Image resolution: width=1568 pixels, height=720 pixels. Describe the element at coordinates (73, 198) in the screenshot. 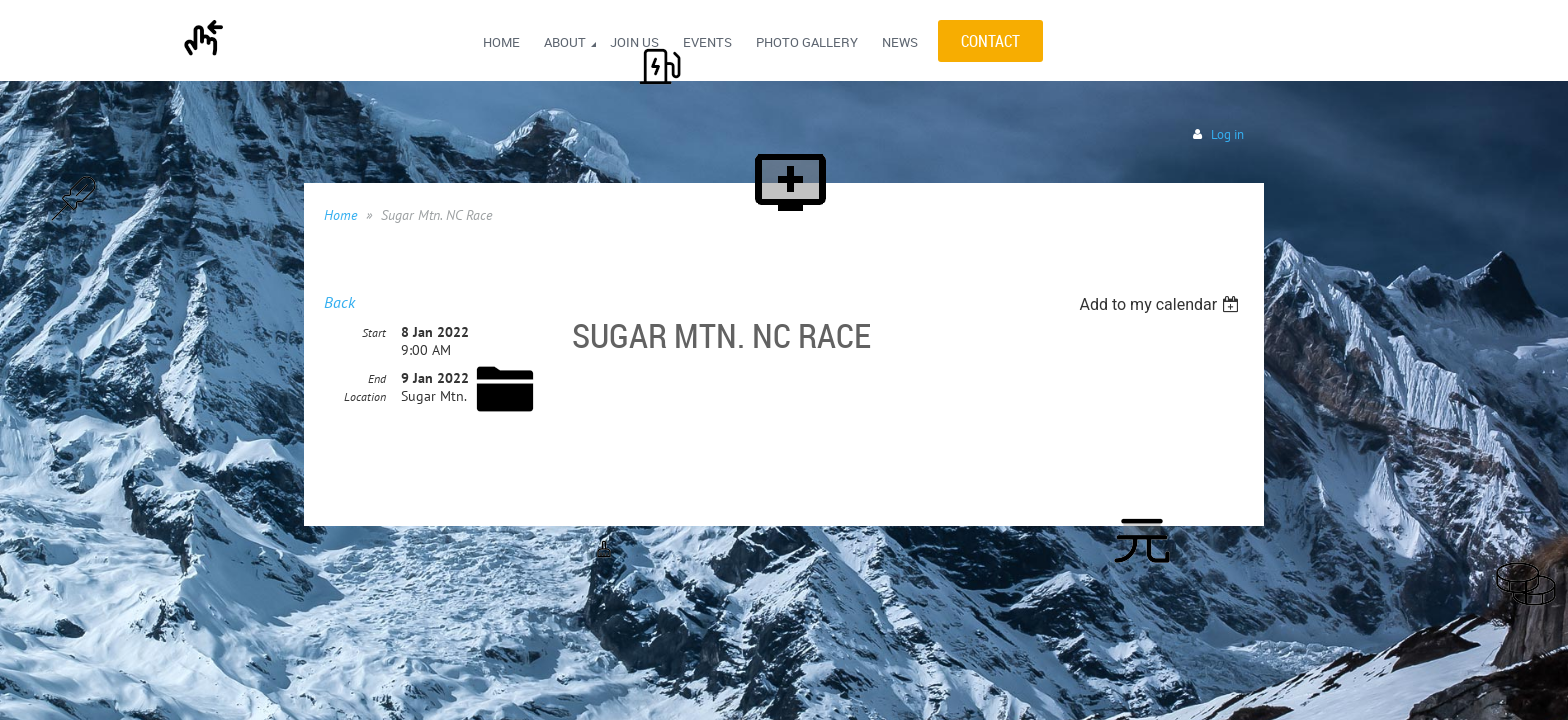

I see `access settings or configuration options` at that location.